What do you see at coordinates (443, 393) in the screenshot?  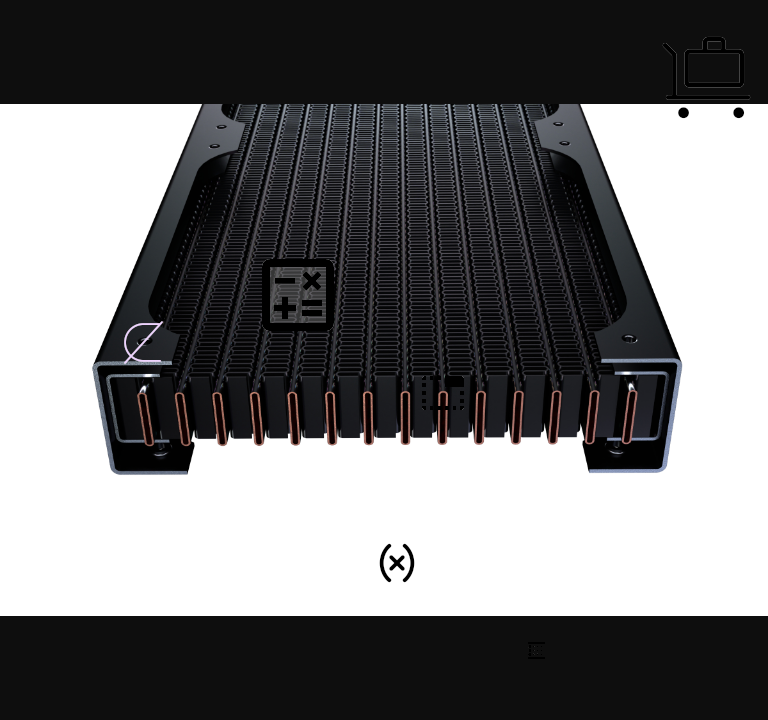 I see `an inactive or unselected browser tab` at bounding box center [443, 393].